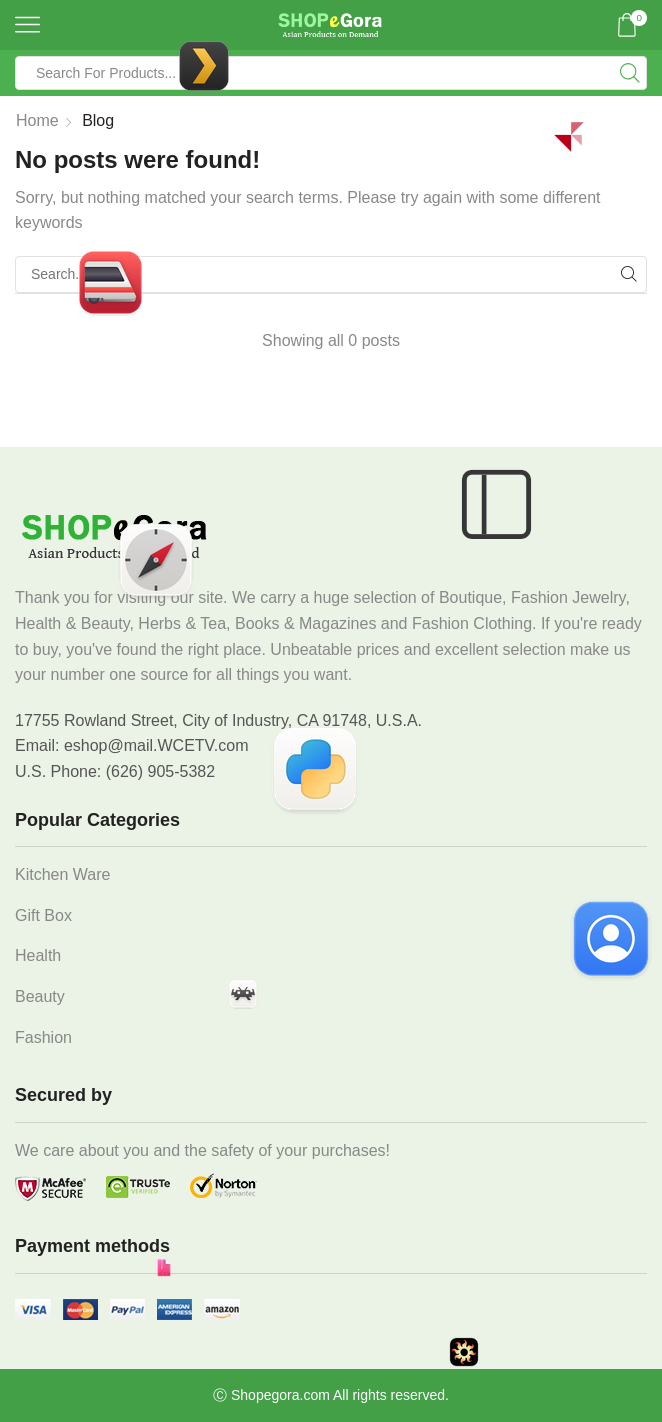  Describe the element at coordinates (496, 504) in the screenshot. I see `toggle sidebar panel visibility` at that location.